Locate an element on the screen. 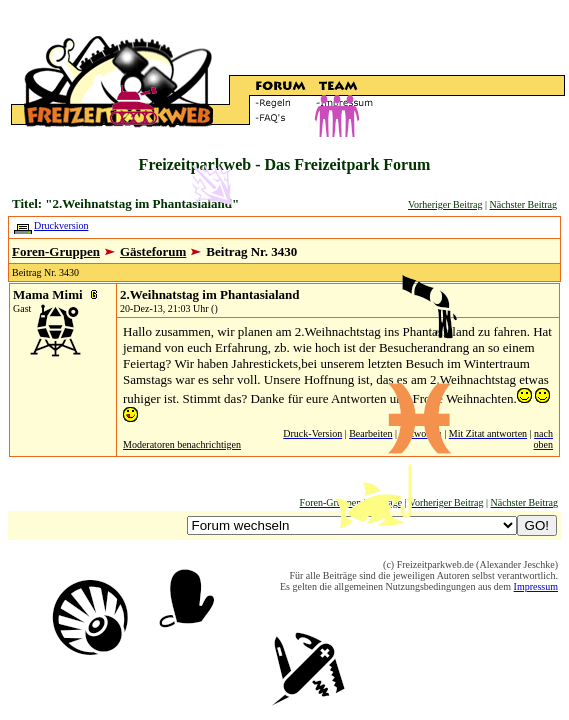 The width and height of the screenshot is (569, 720). view surveillance or monitoring status is located at coordinates (90, 617).